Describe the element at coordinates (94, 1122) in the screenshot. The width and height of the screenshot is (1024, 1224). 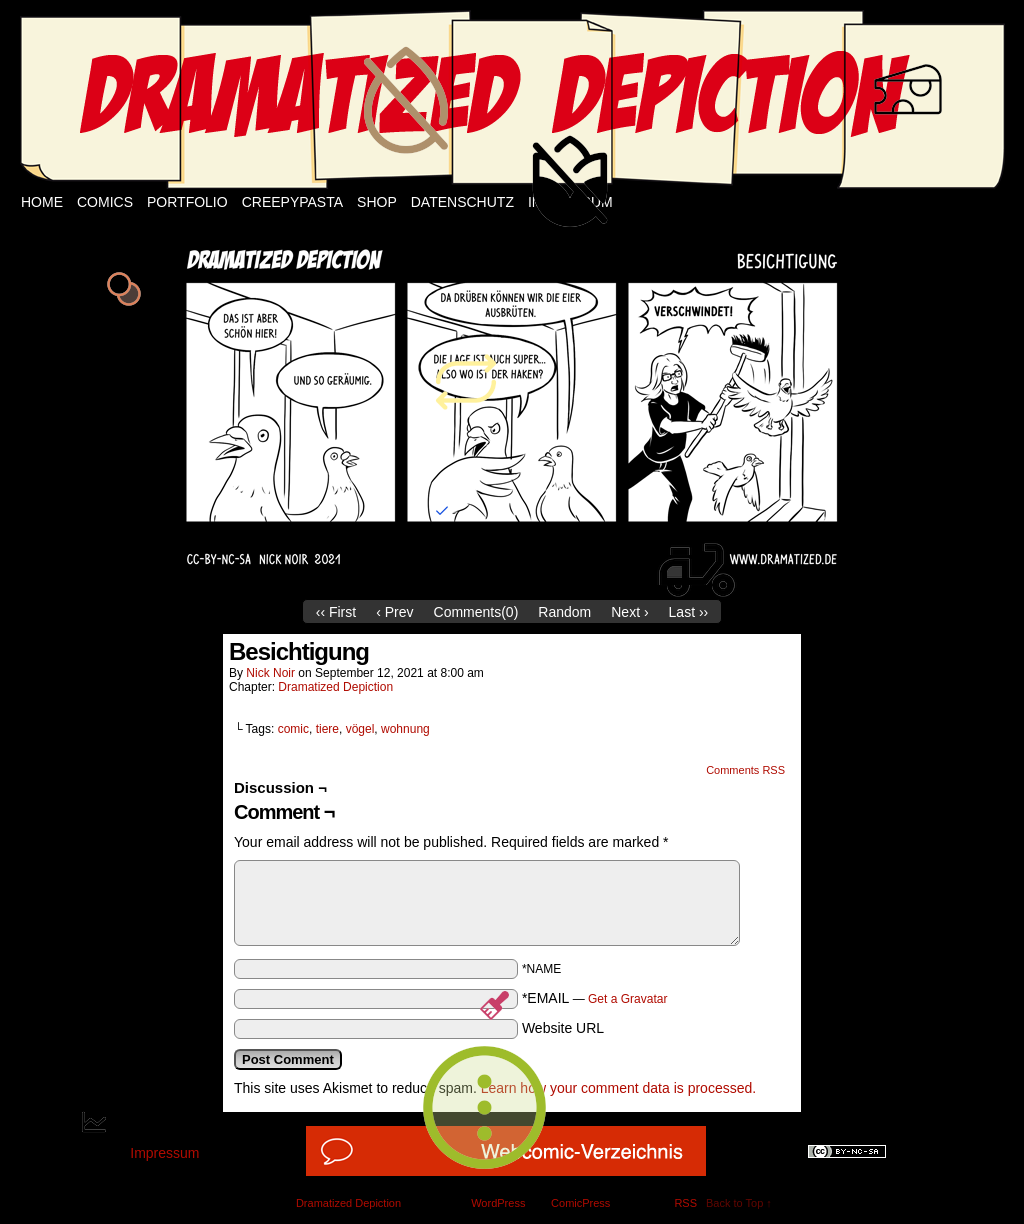
I see `view analytics or statistics` at that location.